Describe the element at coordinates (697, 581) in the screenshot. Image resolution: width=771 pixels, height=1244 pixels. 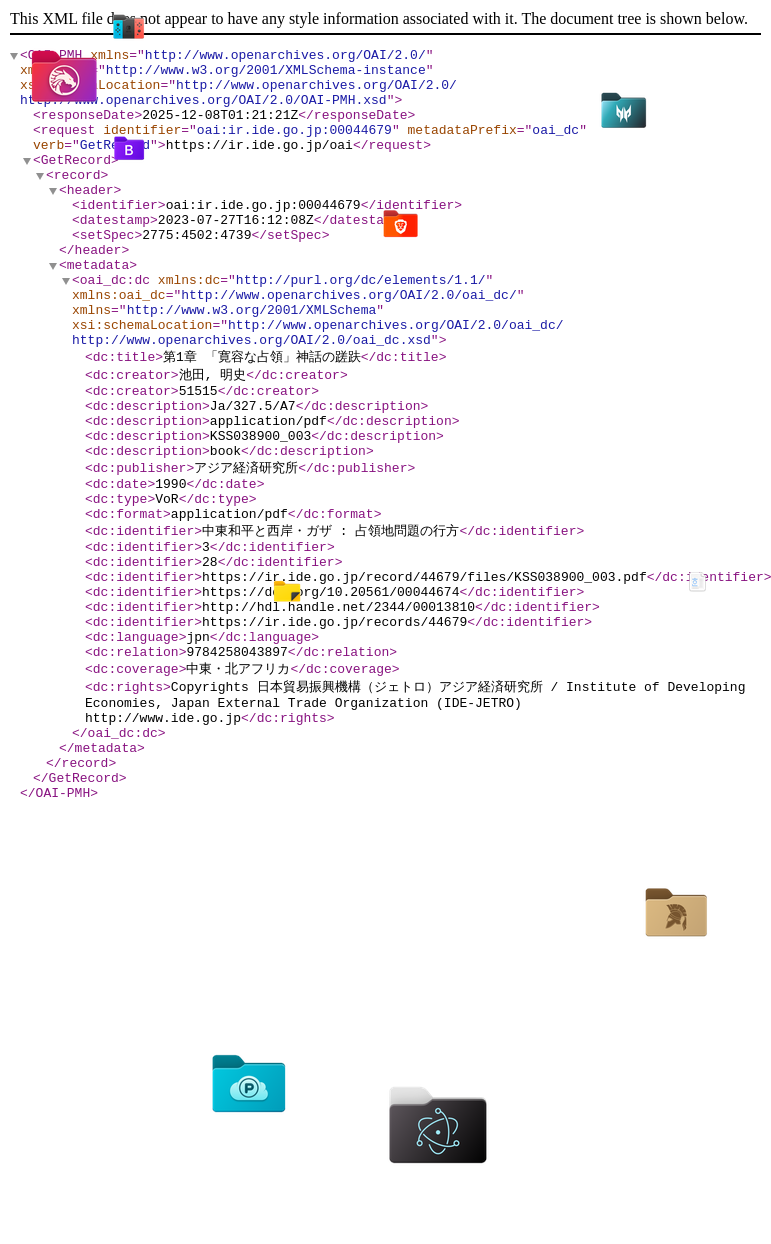
I see `open a Hangul Word Processor (.hwp) document` at that location.